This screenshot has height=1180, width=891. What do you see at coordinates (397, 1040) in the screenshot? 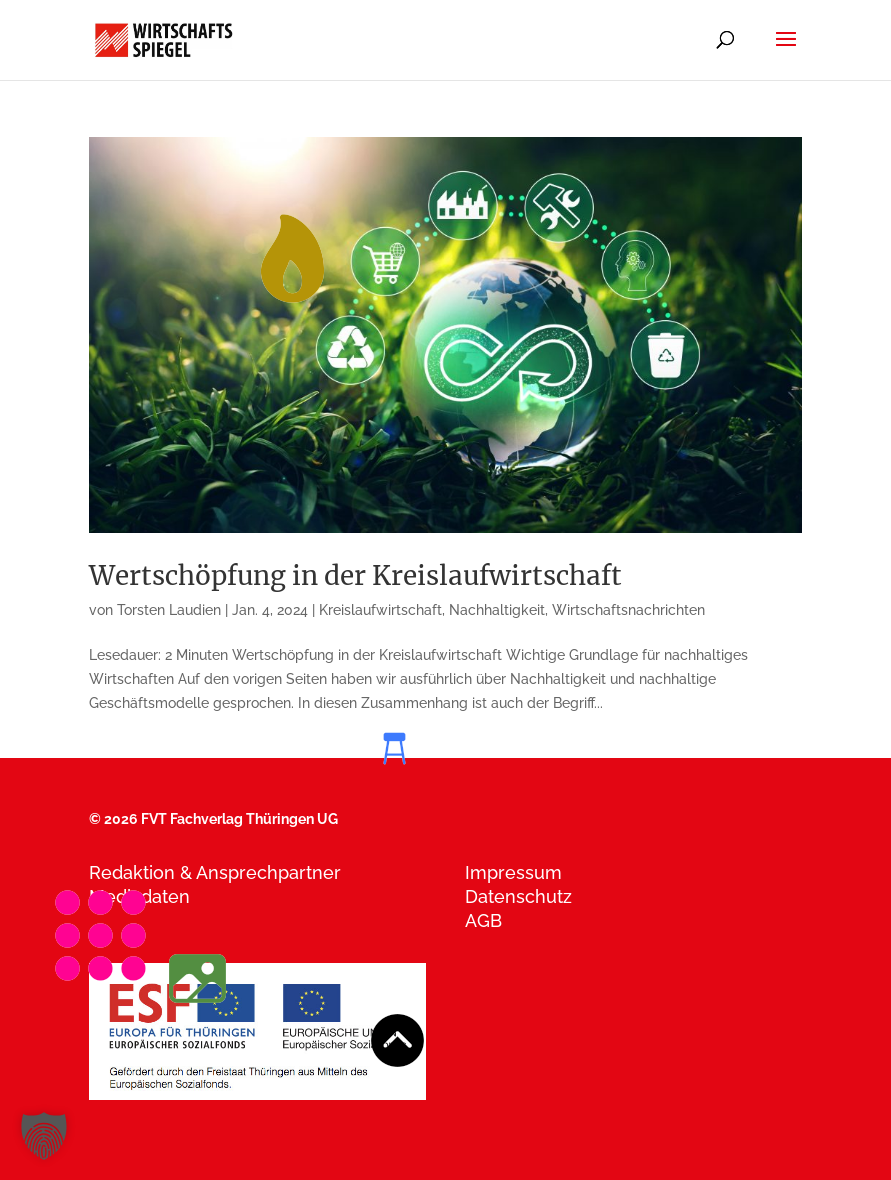
I see `scroll to top of page` at bounding box center [397, 1040].